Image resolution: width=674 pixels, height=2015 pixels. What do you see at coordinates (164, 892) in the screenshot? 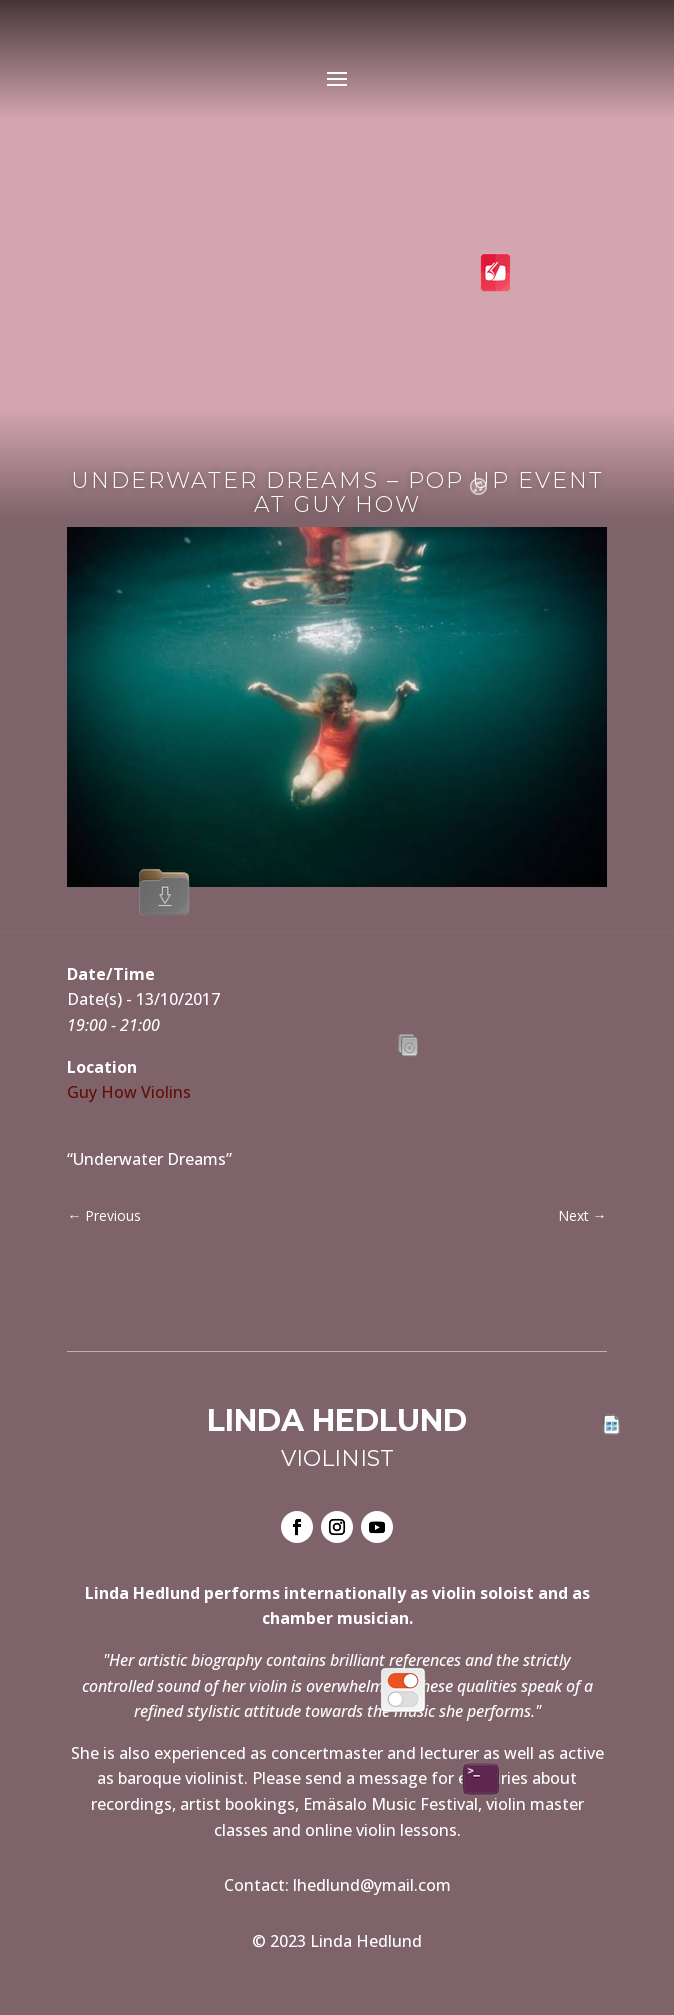
I see `open downloads folder` at bounding box center [164, 892].